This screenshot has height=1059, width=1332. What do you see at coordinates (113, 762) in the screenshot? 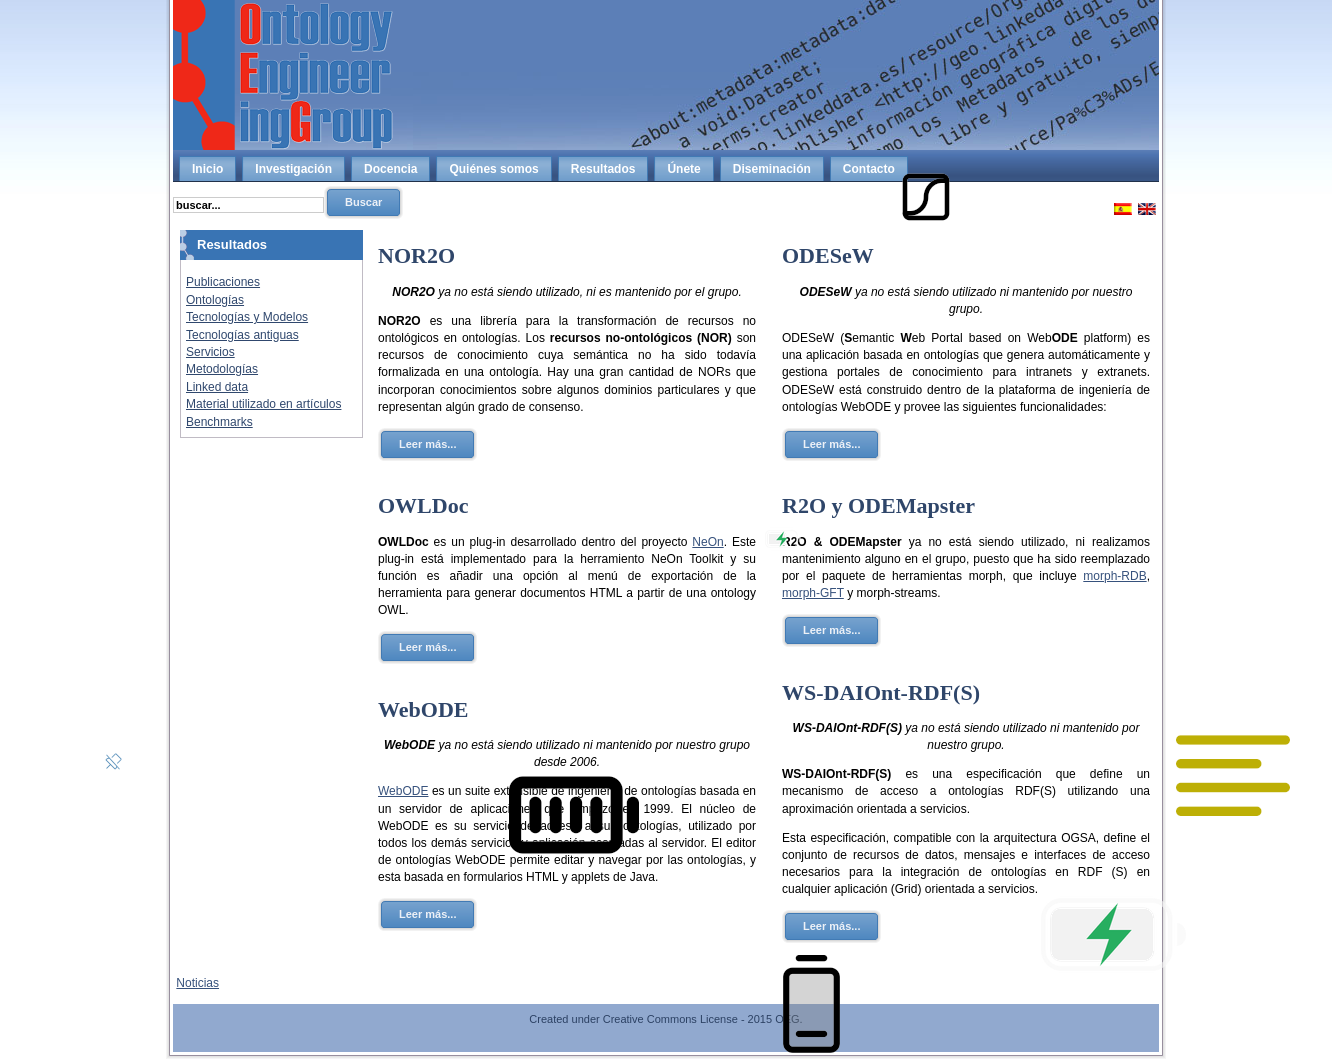
I see `unpin this item` at bounding box center [113, 762].